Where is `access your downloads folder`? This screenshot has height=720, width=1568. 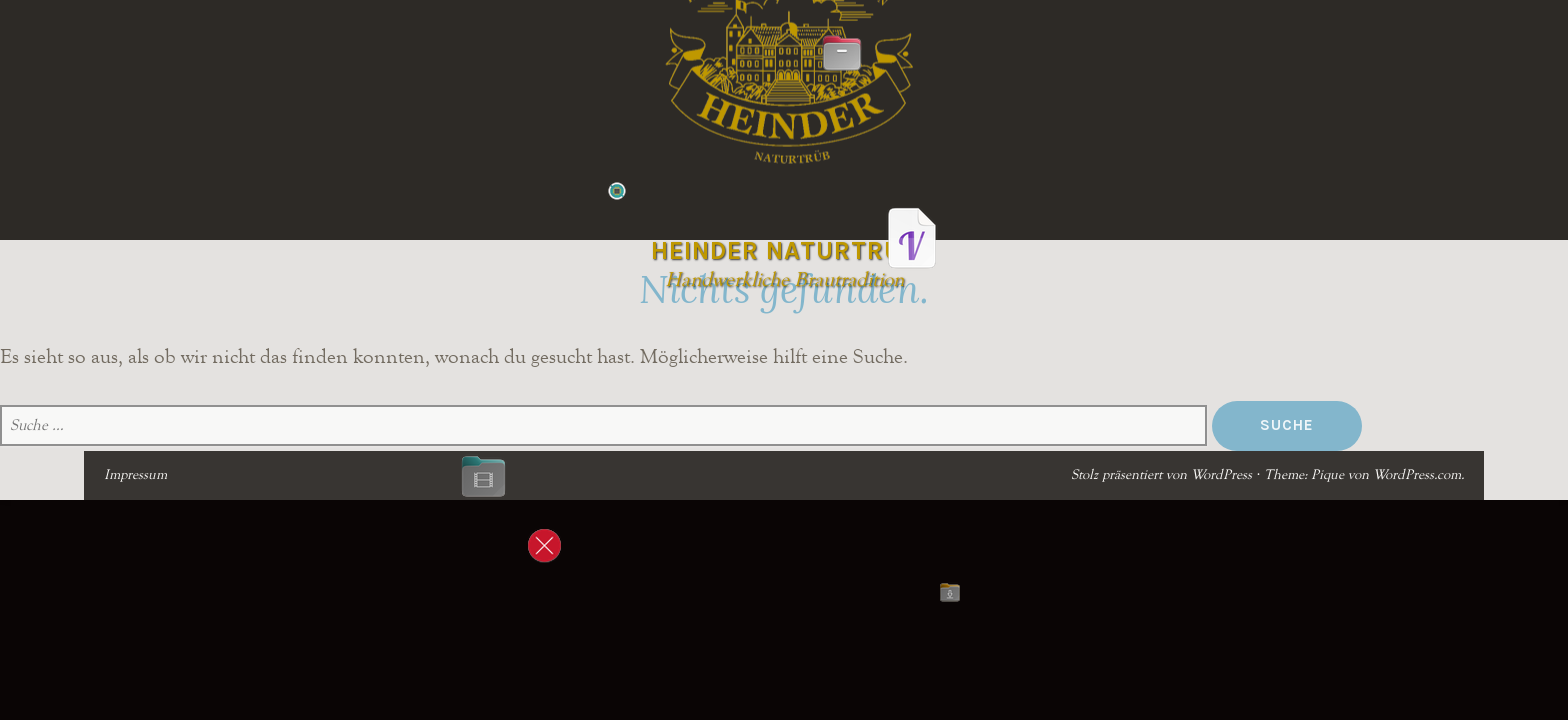 access your downloads folder is located at coordinates (950, 592).